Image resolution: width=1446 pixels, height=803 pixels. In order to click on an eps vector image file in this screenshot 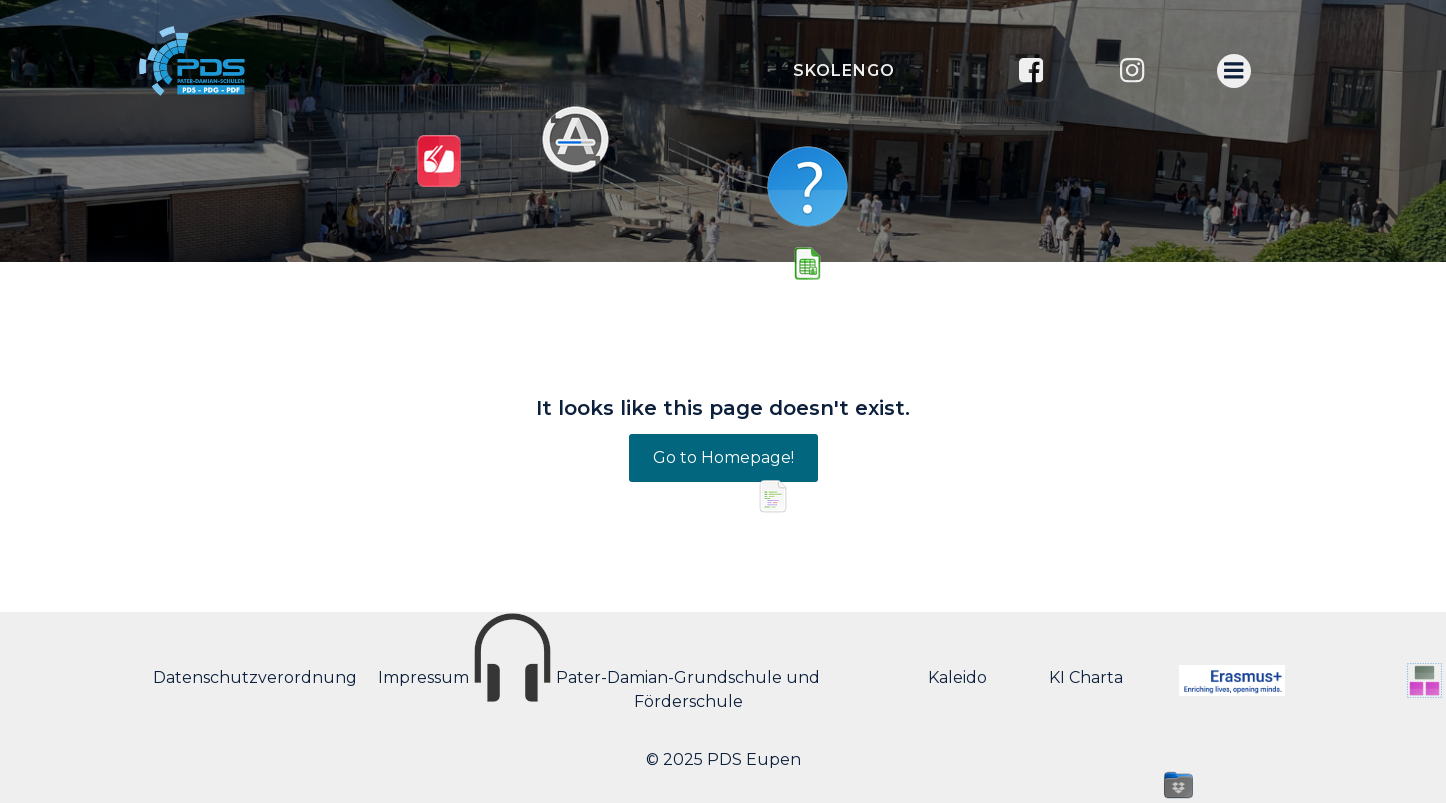, I will do `click(439, 161)`.